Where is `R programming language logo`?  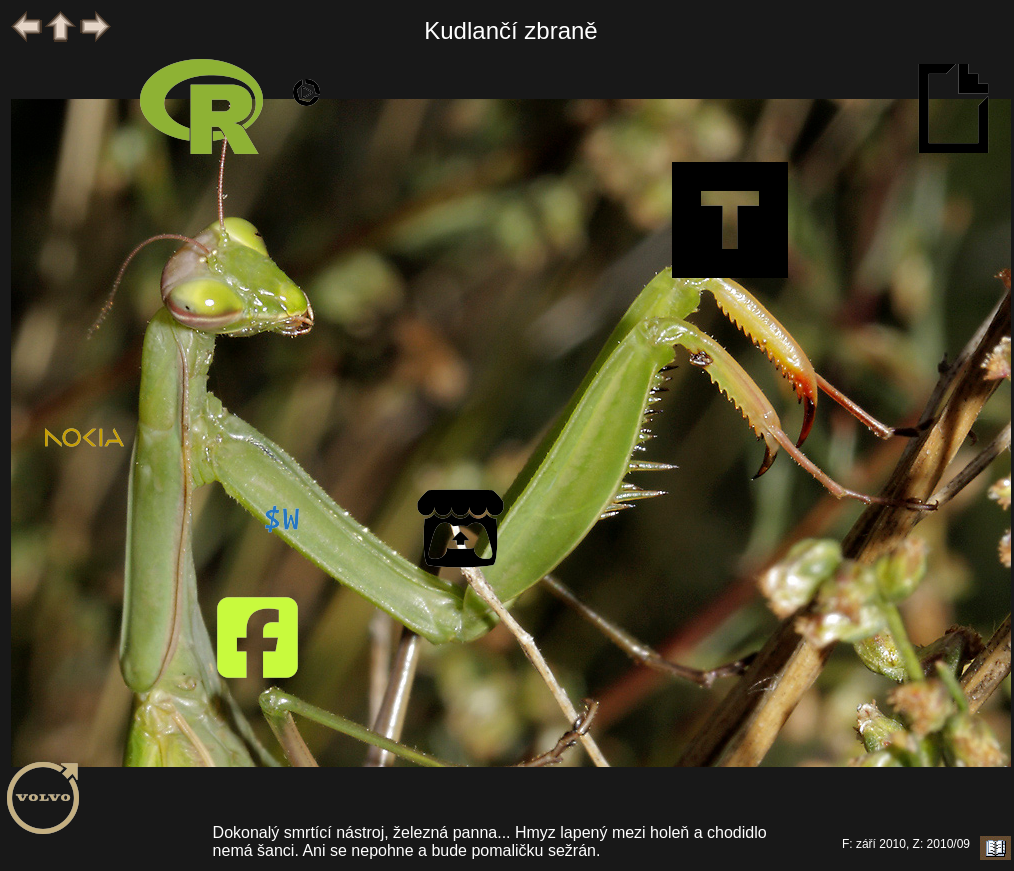 R programming language logo is located at coordinates (201, 106).